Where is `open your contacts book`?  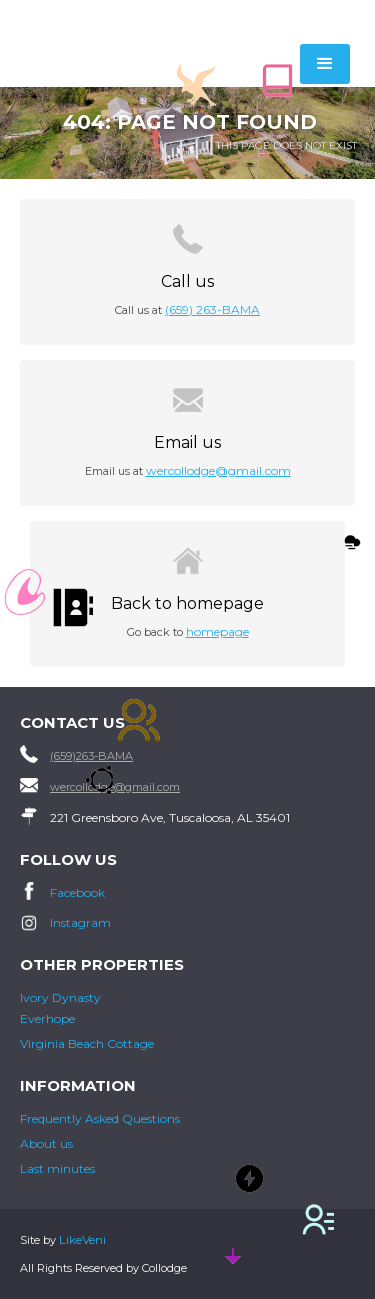
open your contacts book is located at coordinates (70, 607).